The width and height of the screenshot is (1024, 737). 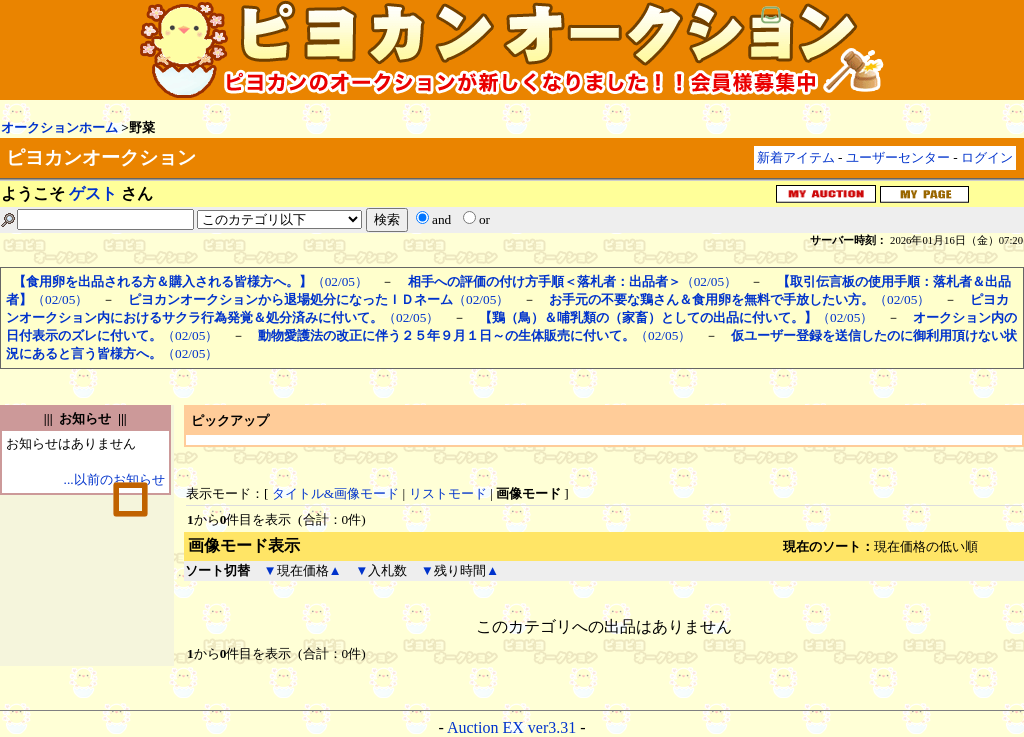 I want to click on open the Salla e-commerce platform, so click(x=771, y=15).